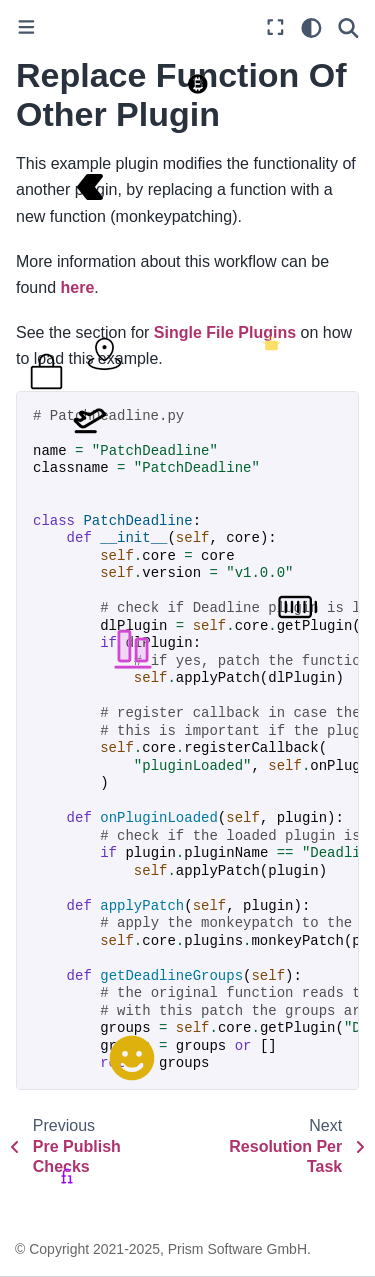  Describe the element at coordinates (90, 187) in the screenshot. I see `navigate to the previous item or section` at that location.